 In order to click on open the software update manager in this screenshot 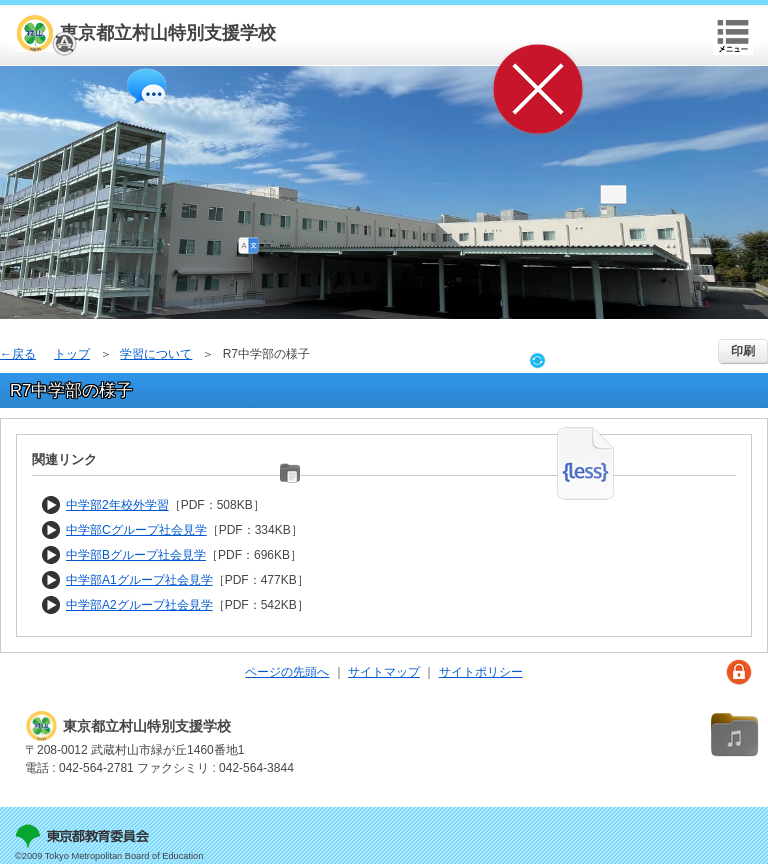, I will do `click(64, 43)`.